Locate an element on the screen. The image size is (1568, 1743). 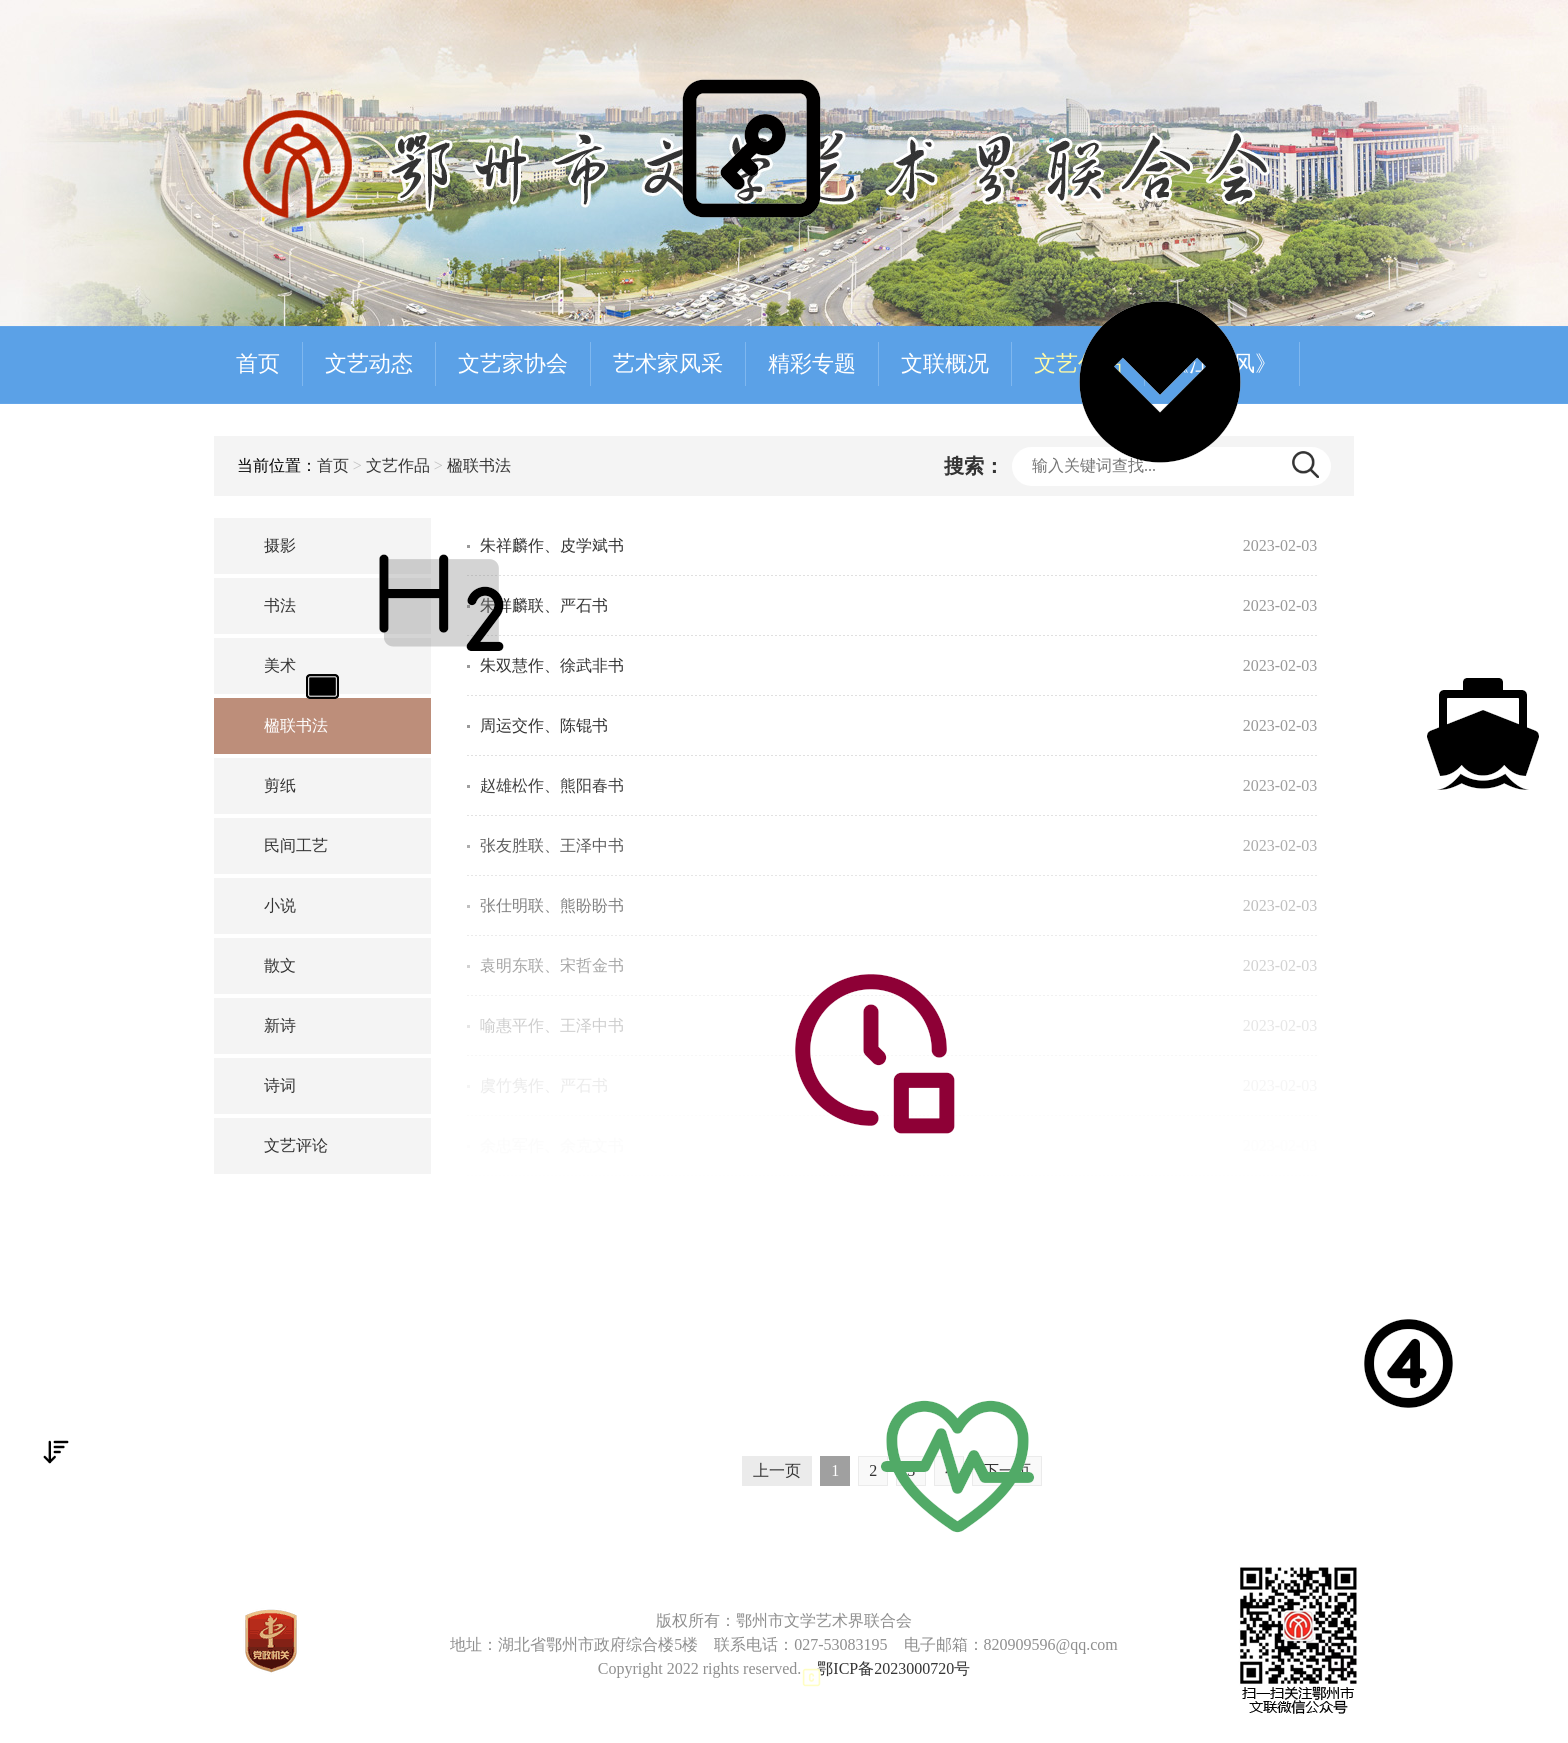
format text as heading level 2 is located at coordinates (434, 600).